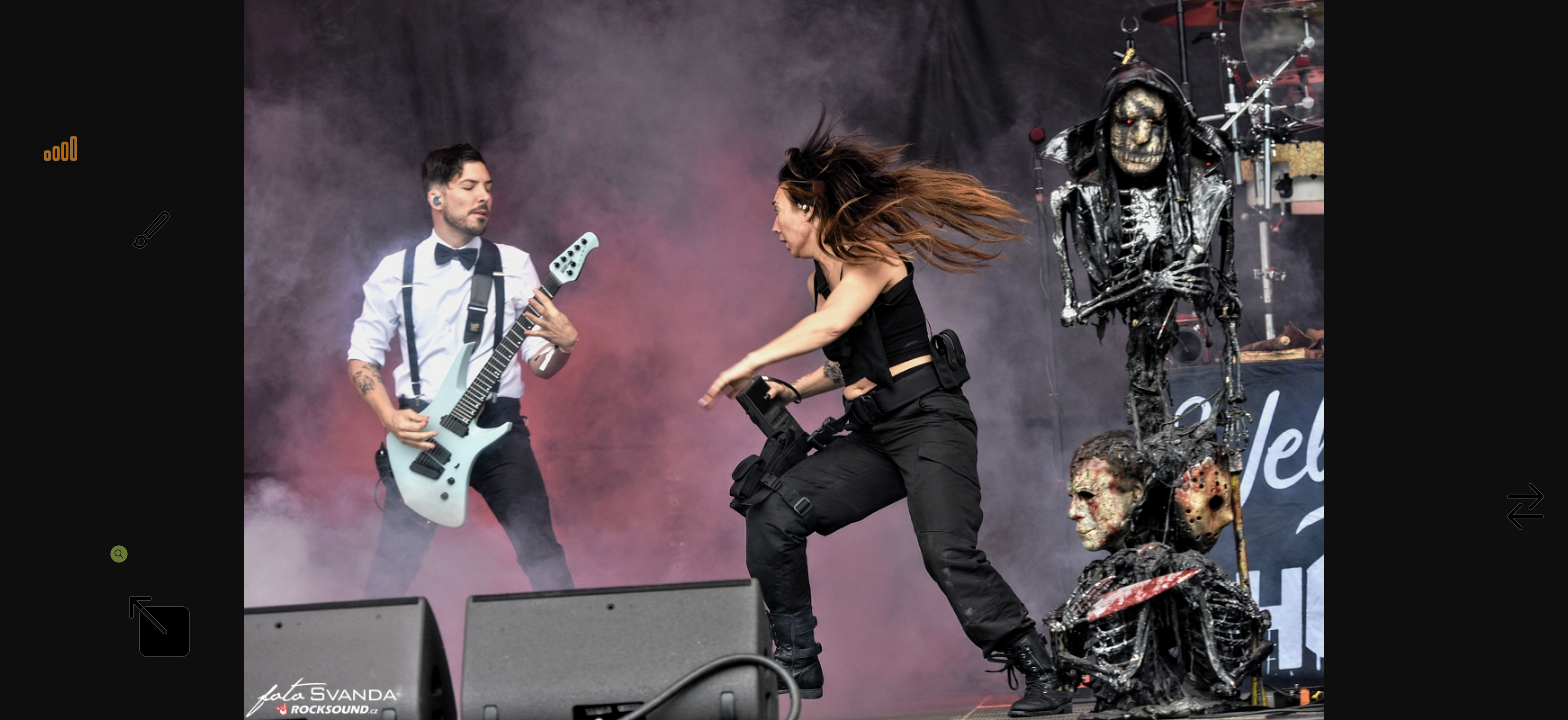 The image size is (1568, 720). I want to click on swap or exchange items, so click(1525, 506).